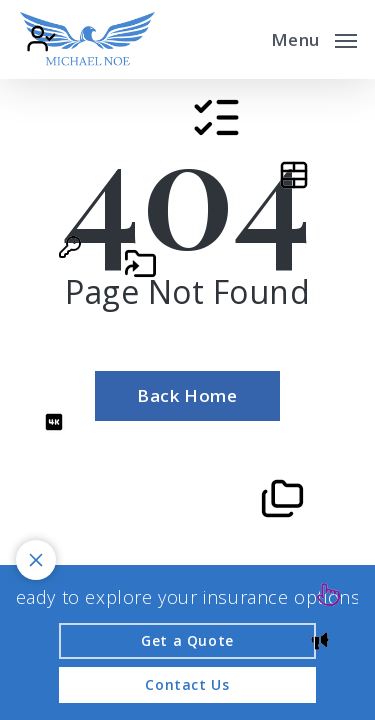 The width and height of the screenshot is (375, 720). I want to click on access account security settings, so click(70, 247).